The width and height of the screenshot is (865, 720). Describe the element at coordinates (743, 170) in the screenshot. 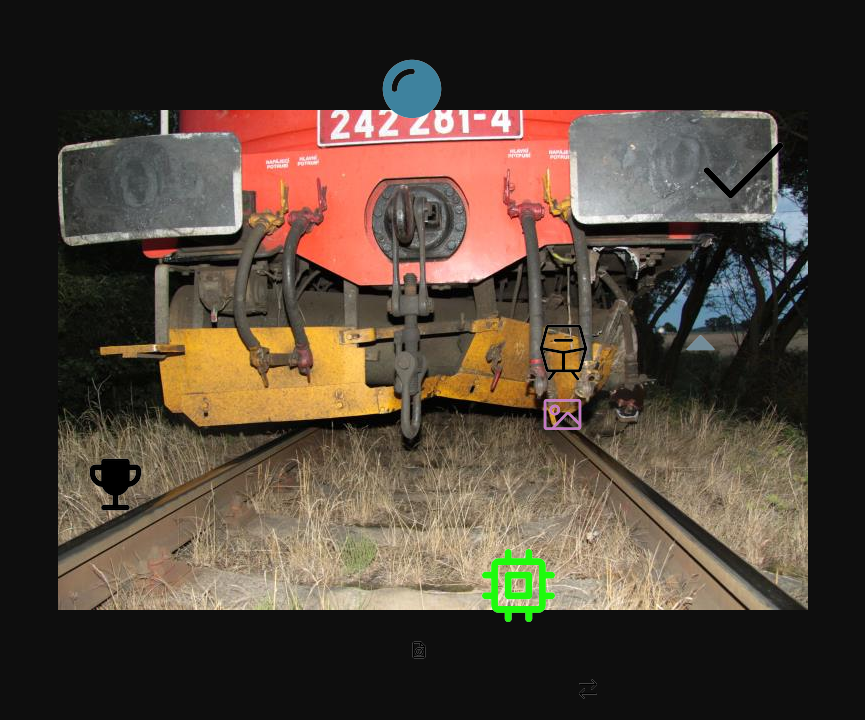

I see `confirm or submit an action` at that location.